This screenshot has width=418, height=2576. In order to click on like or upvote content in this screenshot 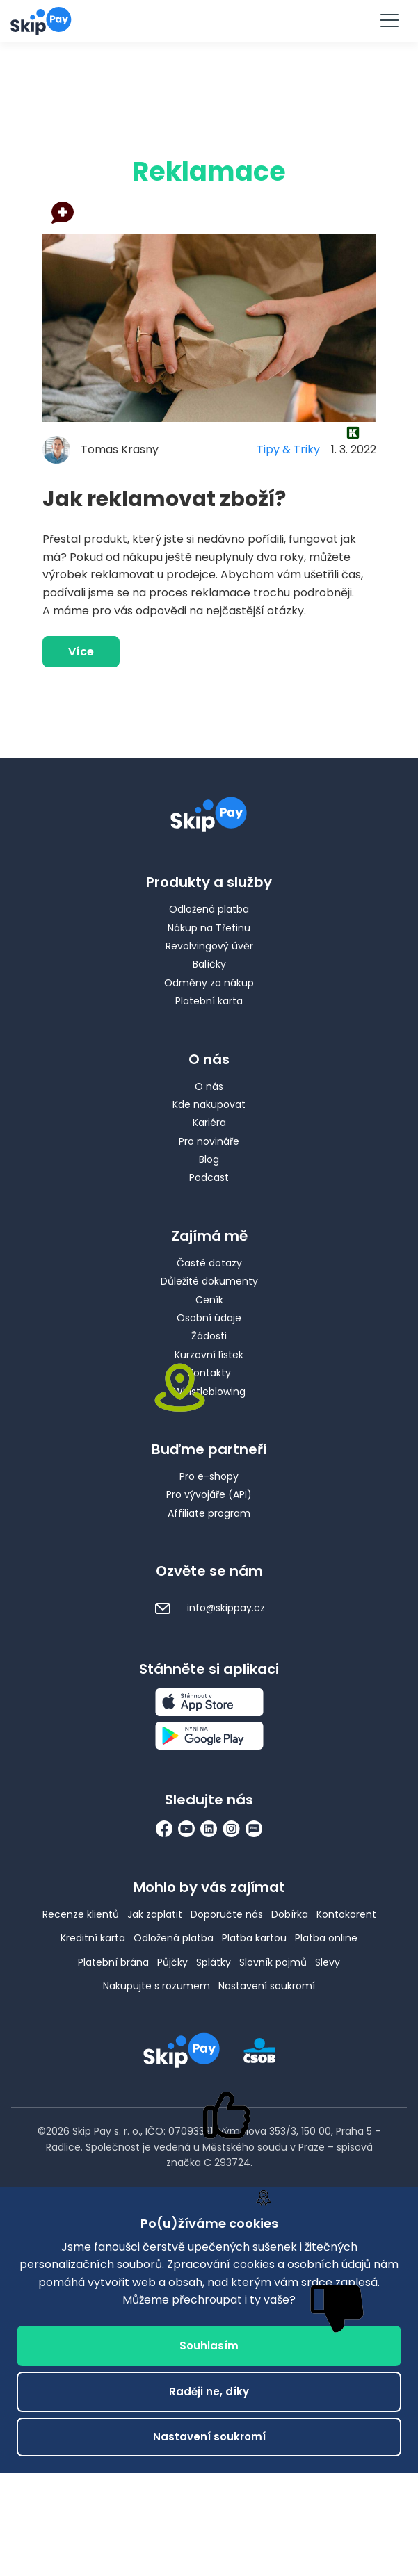, I will do `click(228, 2117)`.